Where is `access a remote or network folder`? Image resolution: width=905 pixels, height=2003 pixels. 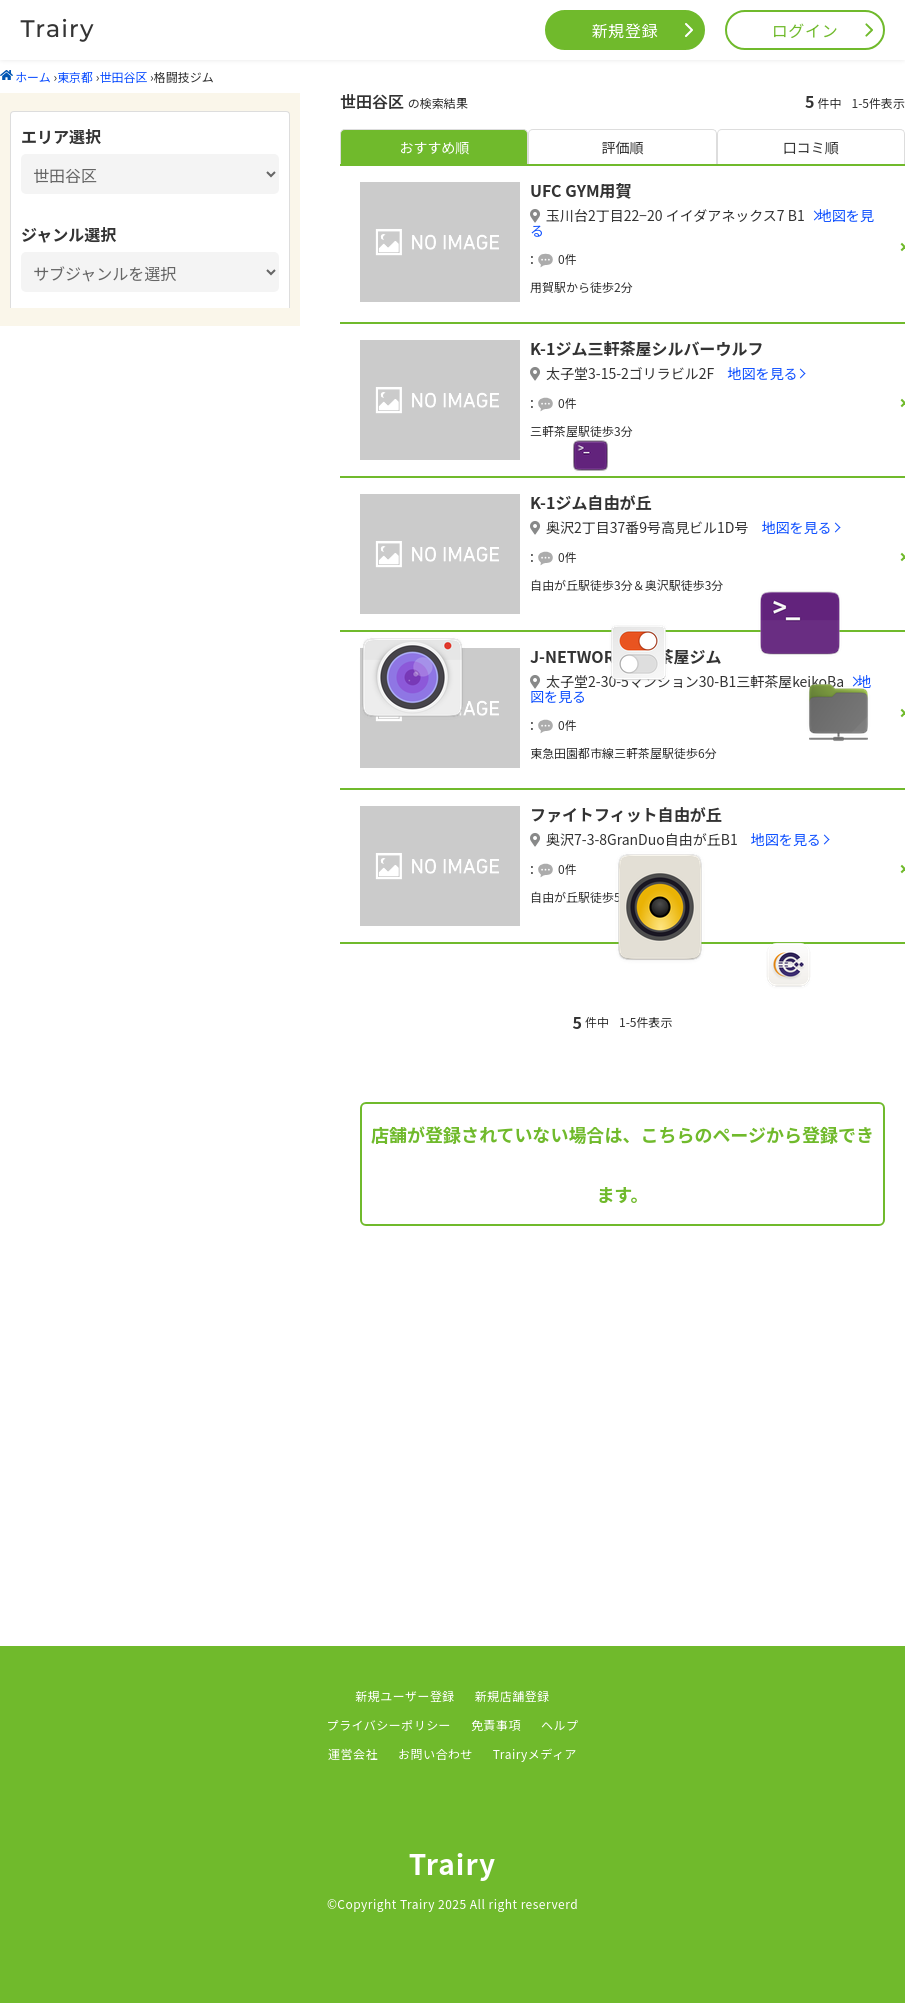 access a remote or network folder is located at coordinates (838, 711).